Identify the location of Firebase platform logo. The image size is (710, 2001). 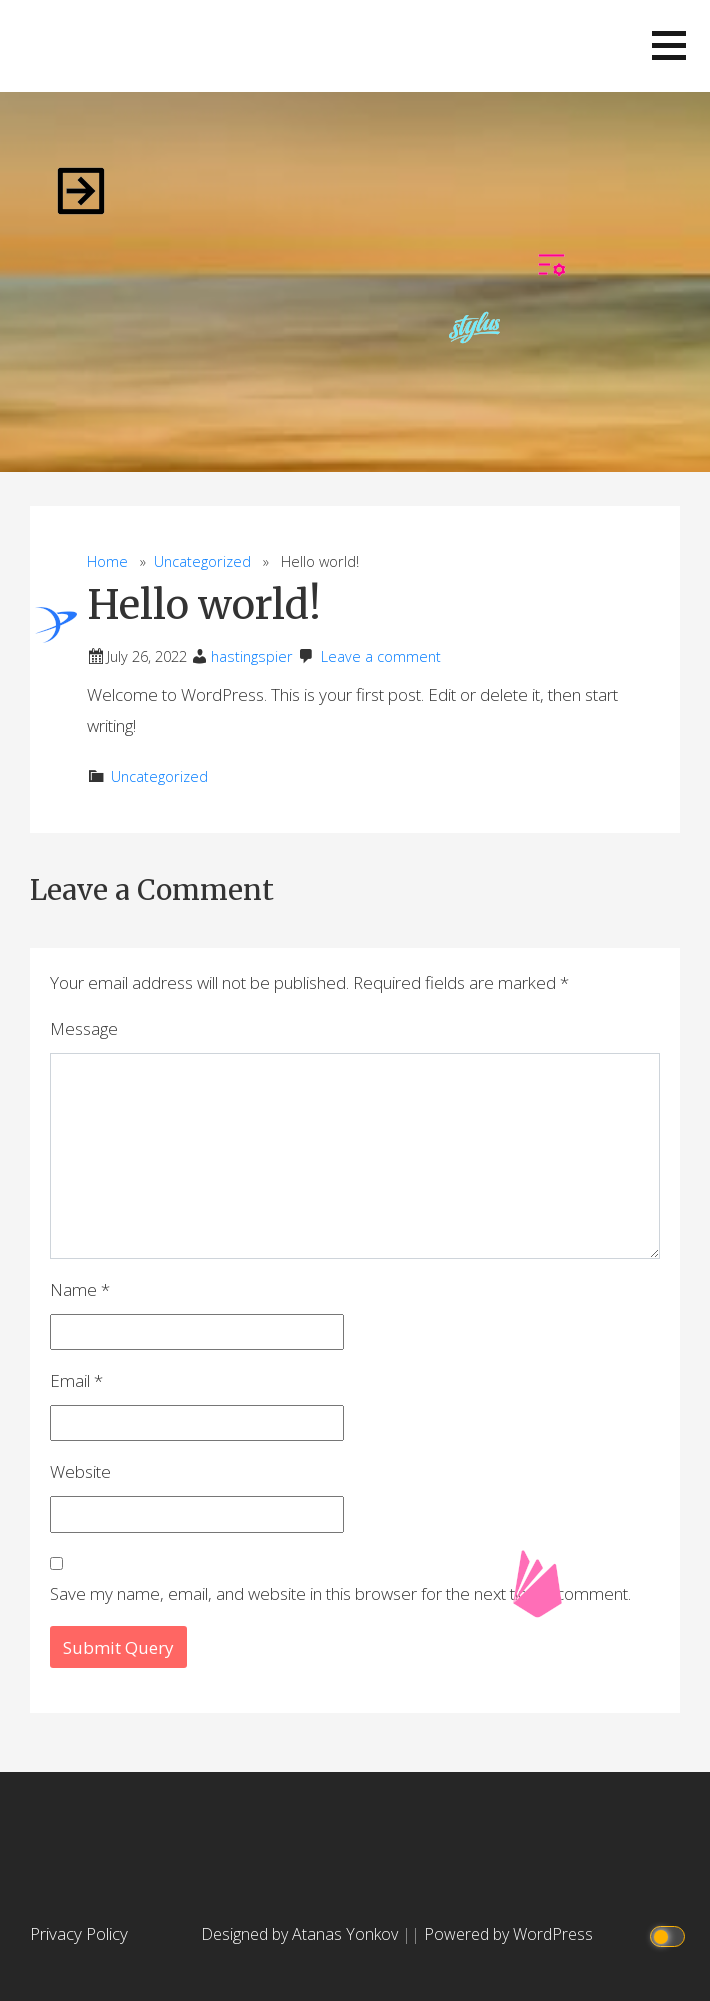
(537, 1583).